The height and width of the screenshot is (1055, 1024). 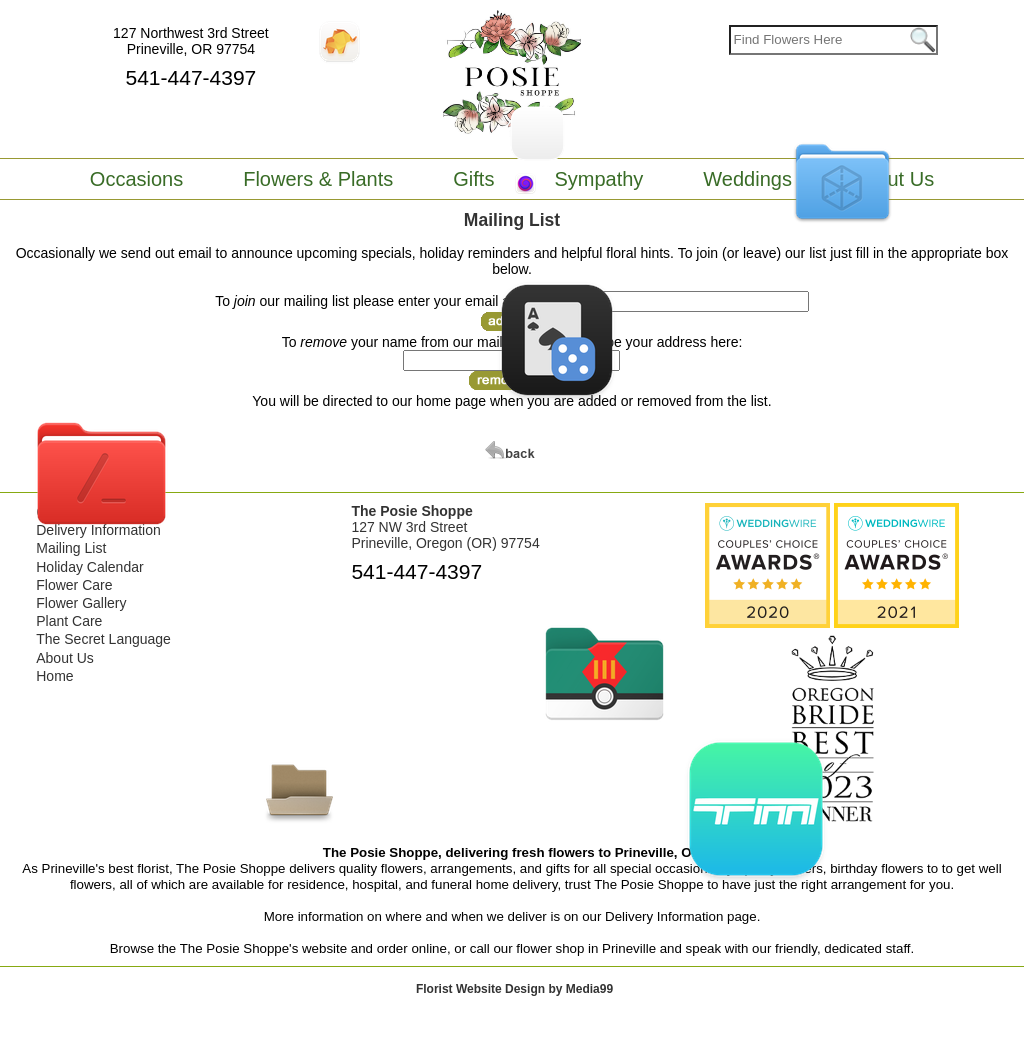 What do you see at coordinates (525, 183) in the screenshot?
I see `open transporter app for uploading content to app store connect` at bounding box center [525, 183].